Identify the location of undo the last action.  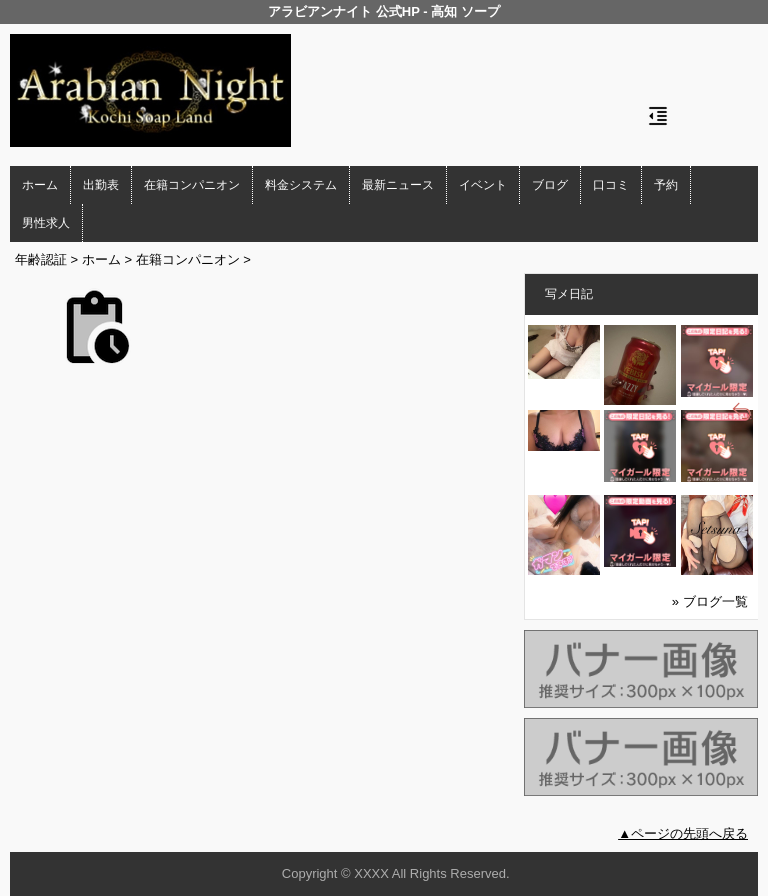
(741, 411).